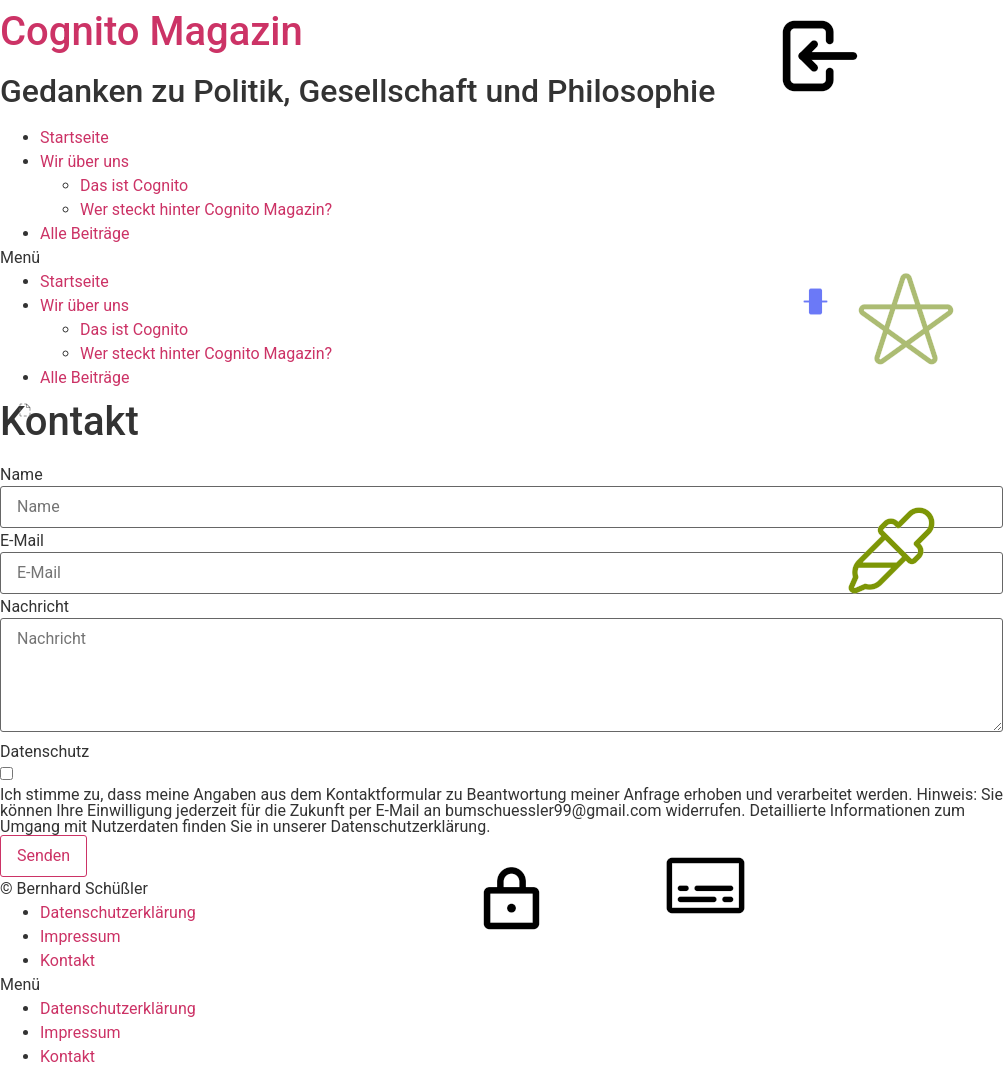 The height and width of the screenshot is (1069, 1003). I want to click on select occult or mystical category, so click(906, 324).